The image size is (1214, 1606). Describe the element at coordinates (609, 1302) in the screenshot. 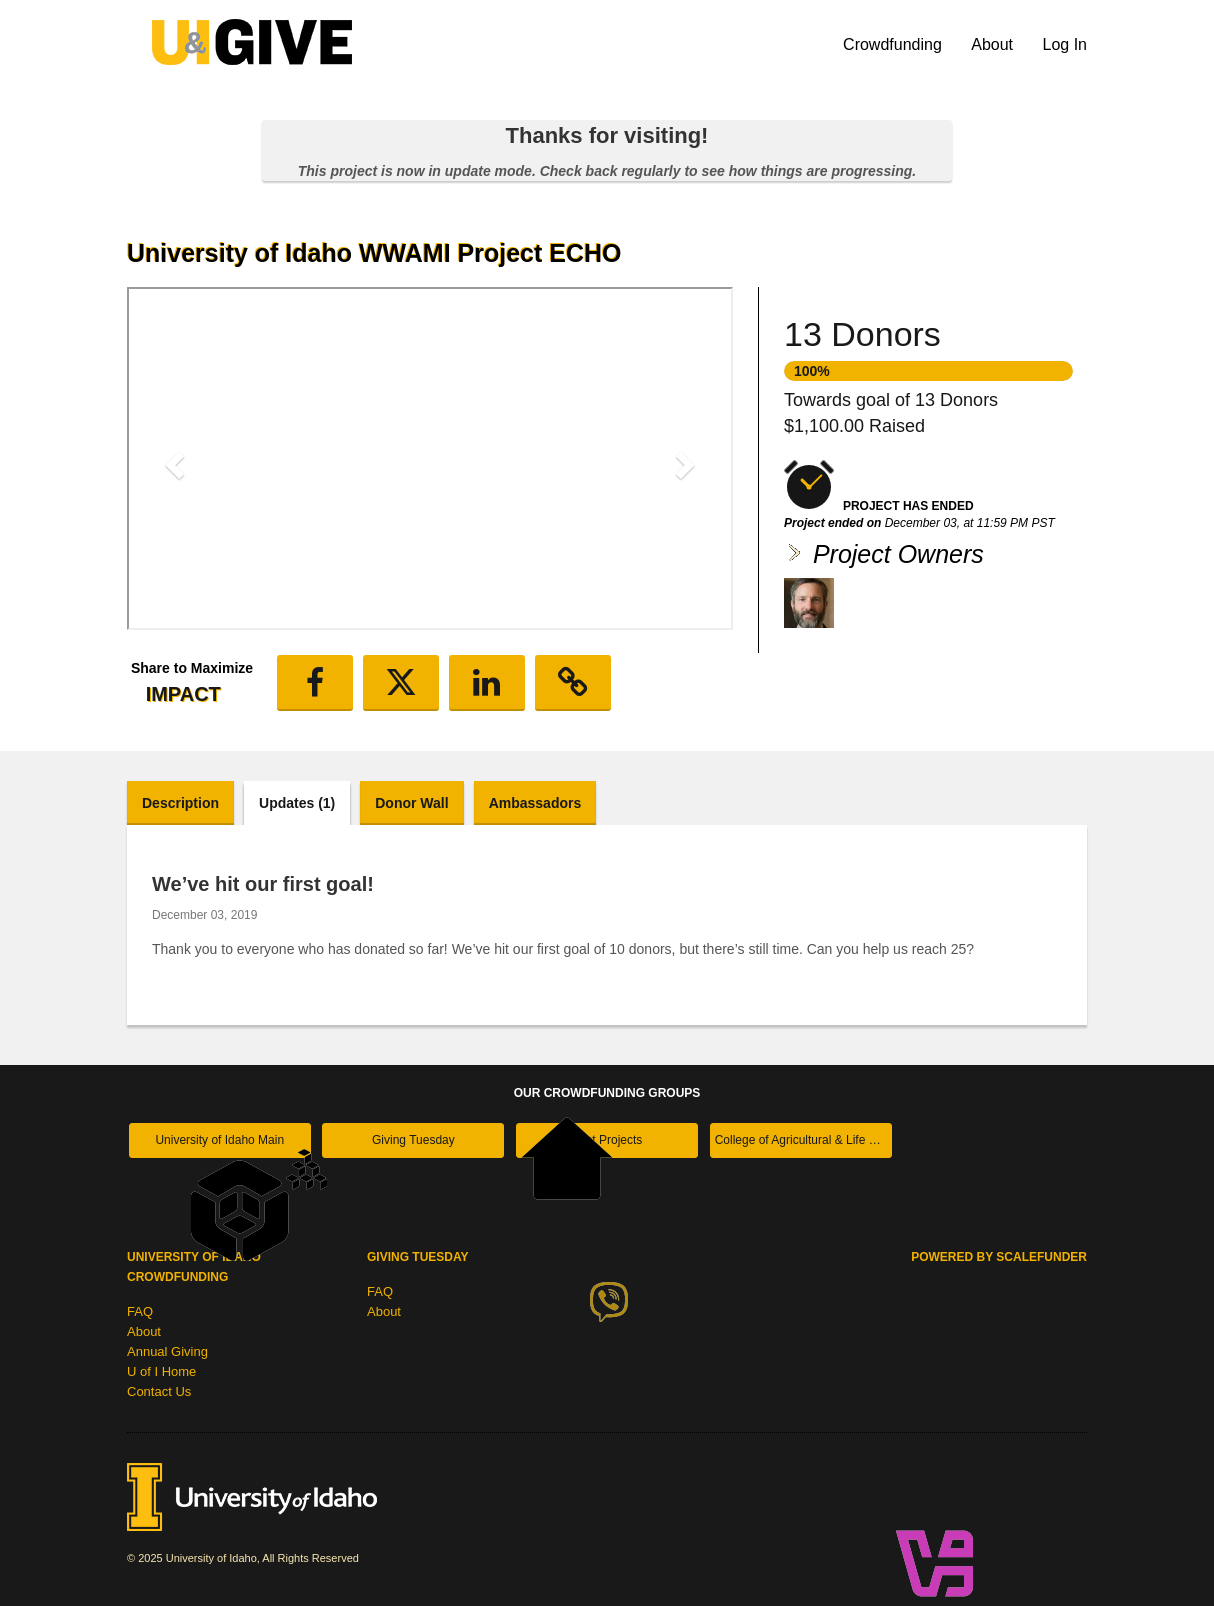

I see `open Viber messaging app` at that location.